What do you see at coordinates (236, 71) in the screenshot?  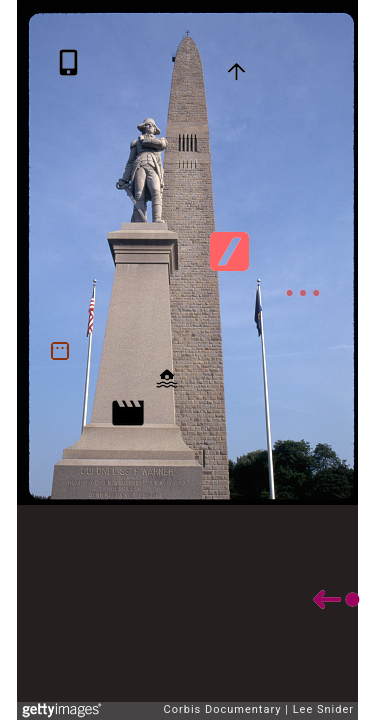 I see `scroll to top of page` at bounding box center [236, 71].